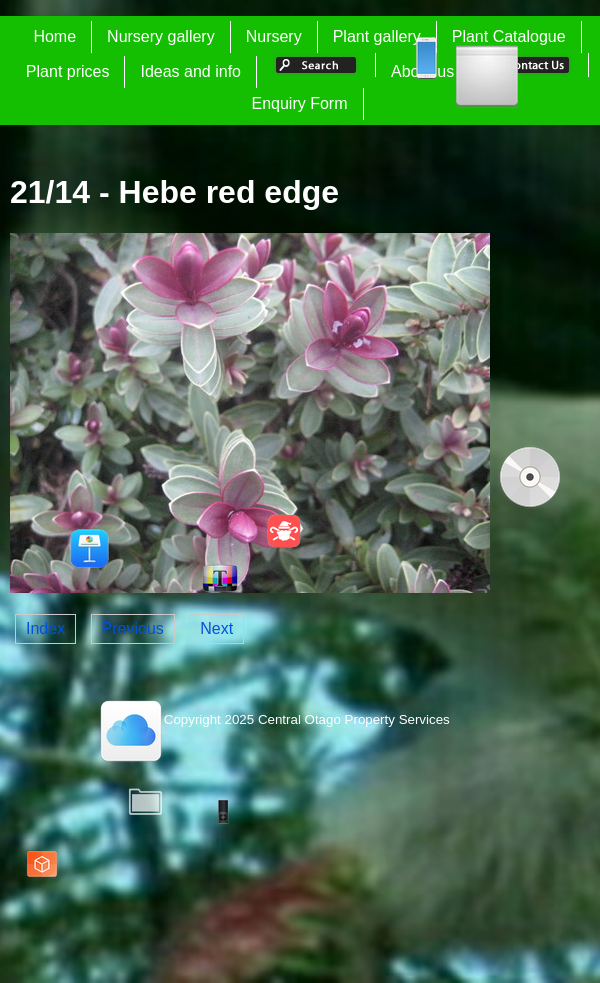  Describe the element at coordinates (487, 78) in the screenshot. I see `magic trackpad connected via bluetooth` at that location.